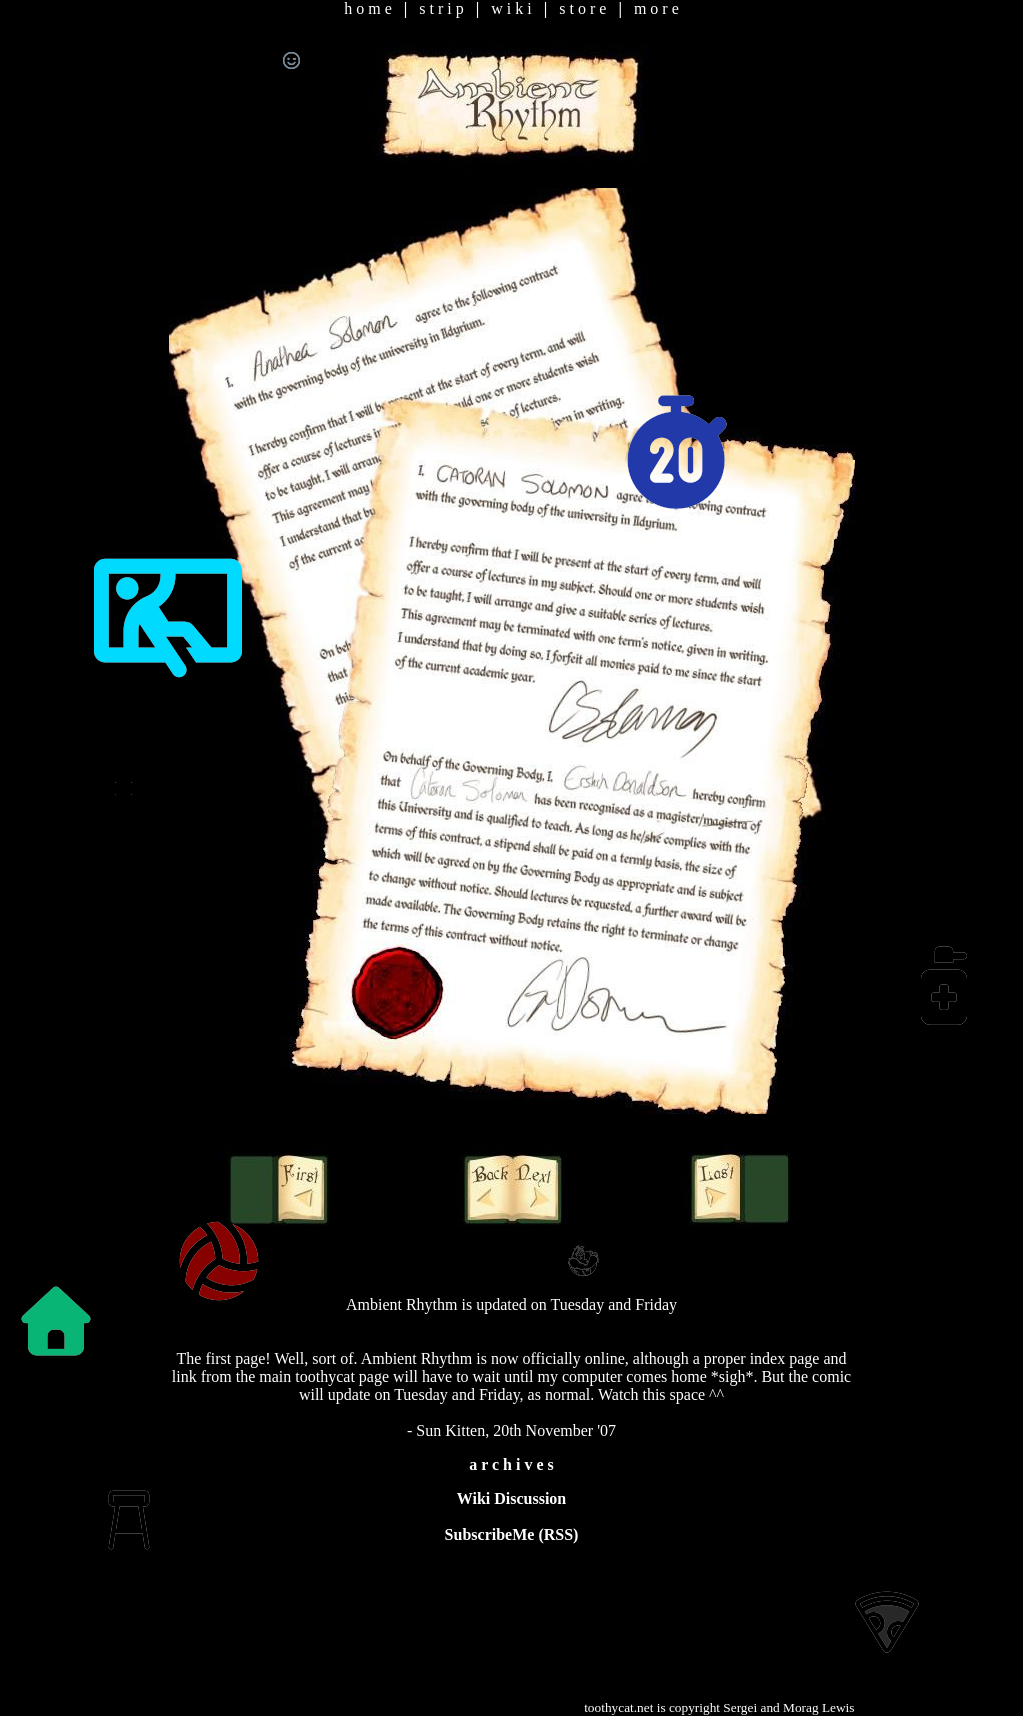  Describe the element at coordinates (56, 1321) in the screenshot. I see `navigate to home screen` at that location.